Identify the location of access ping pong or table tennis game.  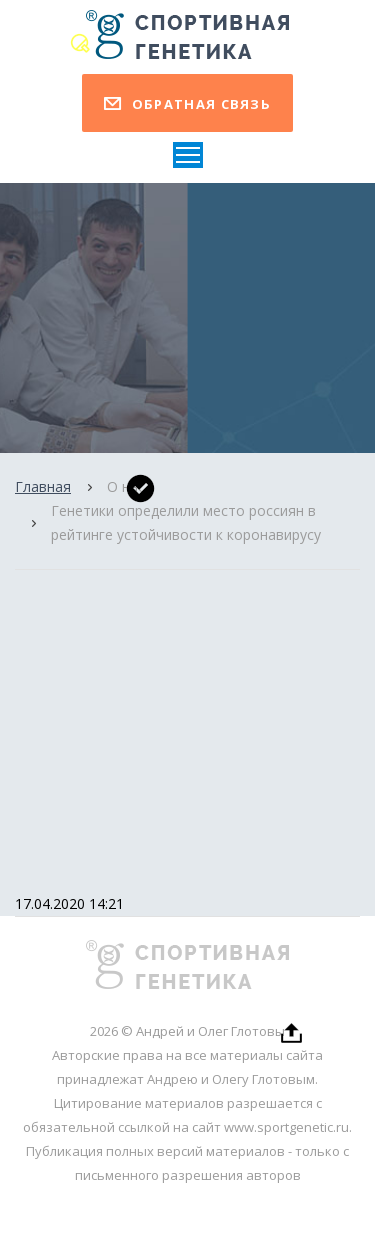
(80, 43).